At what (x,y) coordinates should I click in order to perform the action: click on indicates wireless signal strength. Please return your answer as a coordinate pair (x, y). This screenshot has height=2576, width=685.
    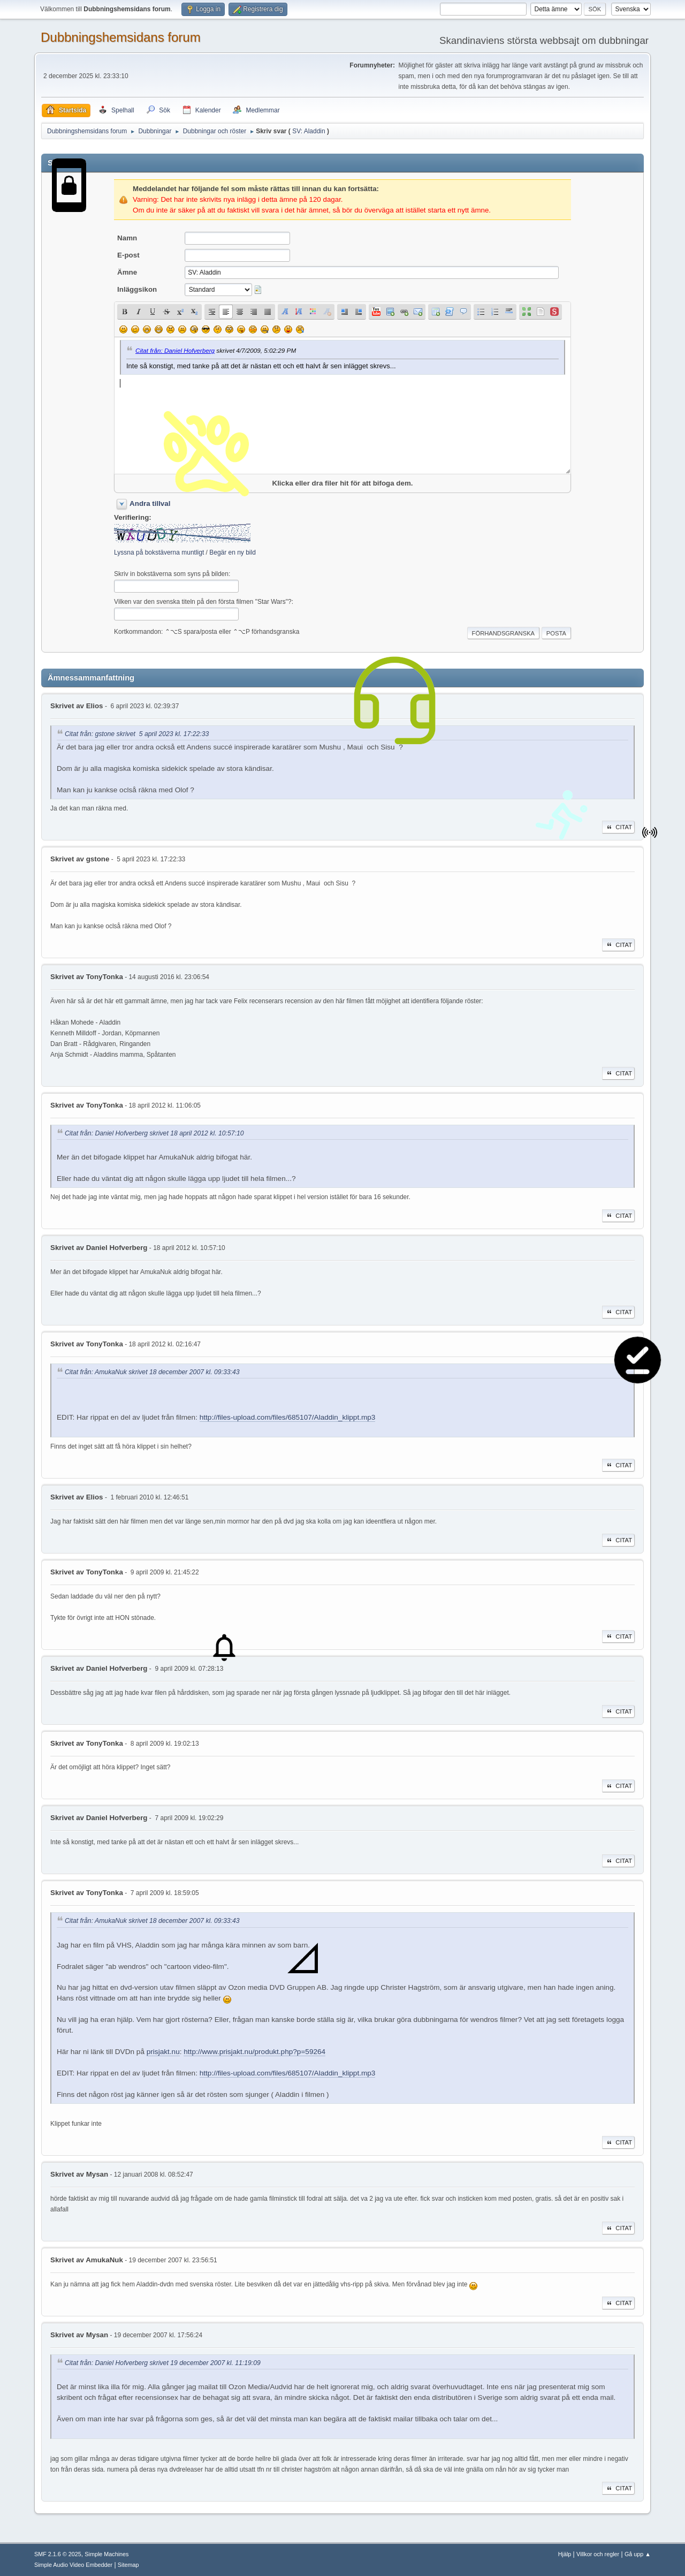
    Looking at the image, I should click on (650, 832).